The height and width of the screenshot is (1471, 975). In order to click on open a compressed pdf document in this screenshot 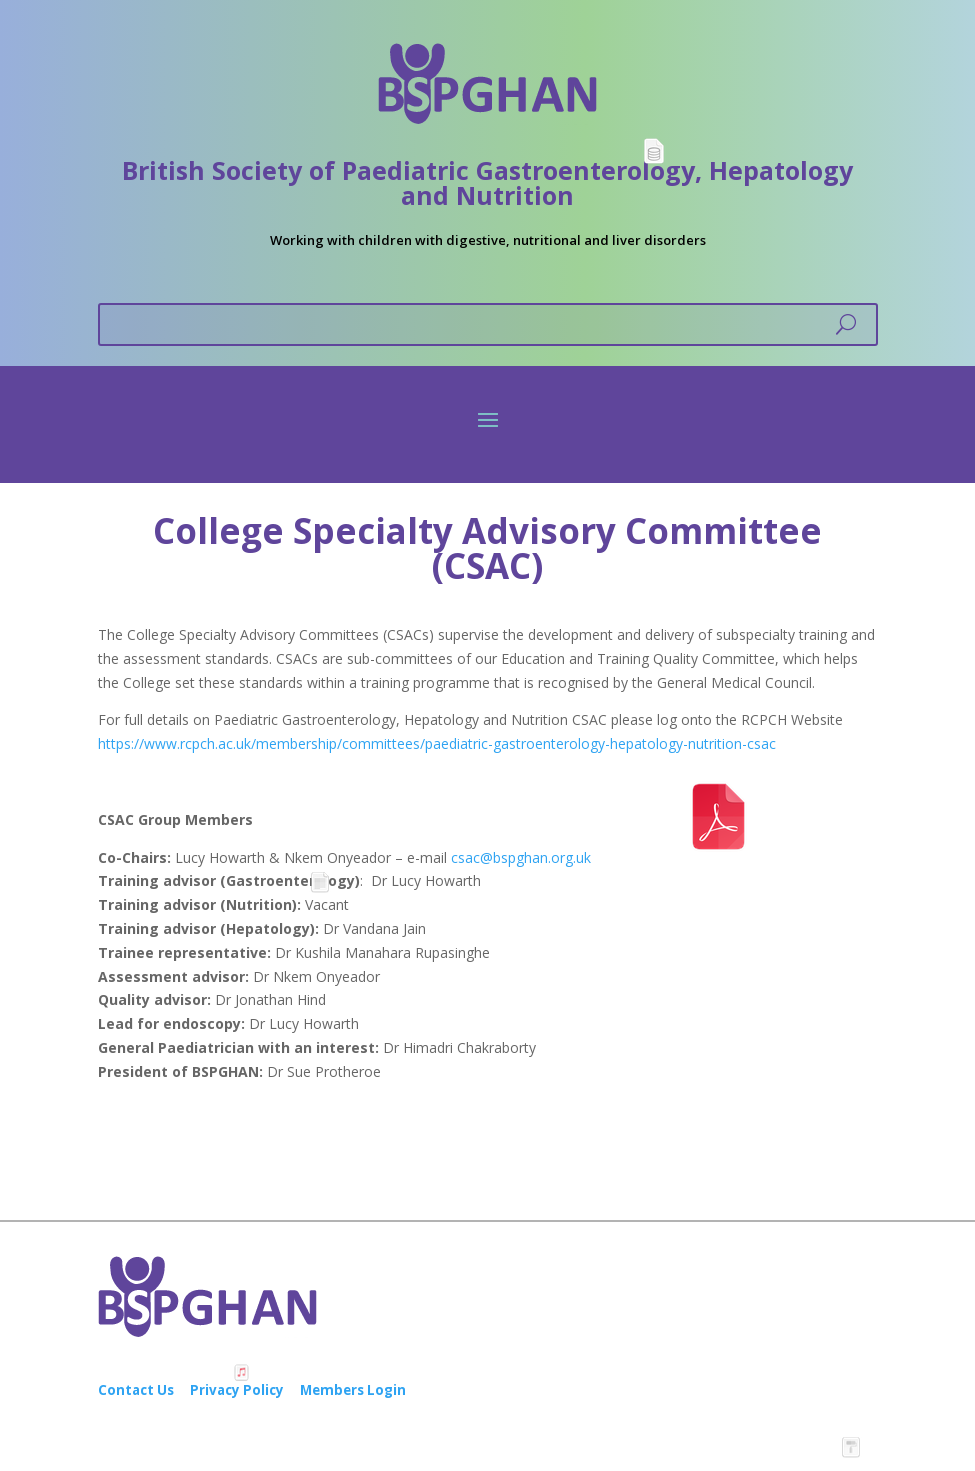, I will do `click(718, 816)`.